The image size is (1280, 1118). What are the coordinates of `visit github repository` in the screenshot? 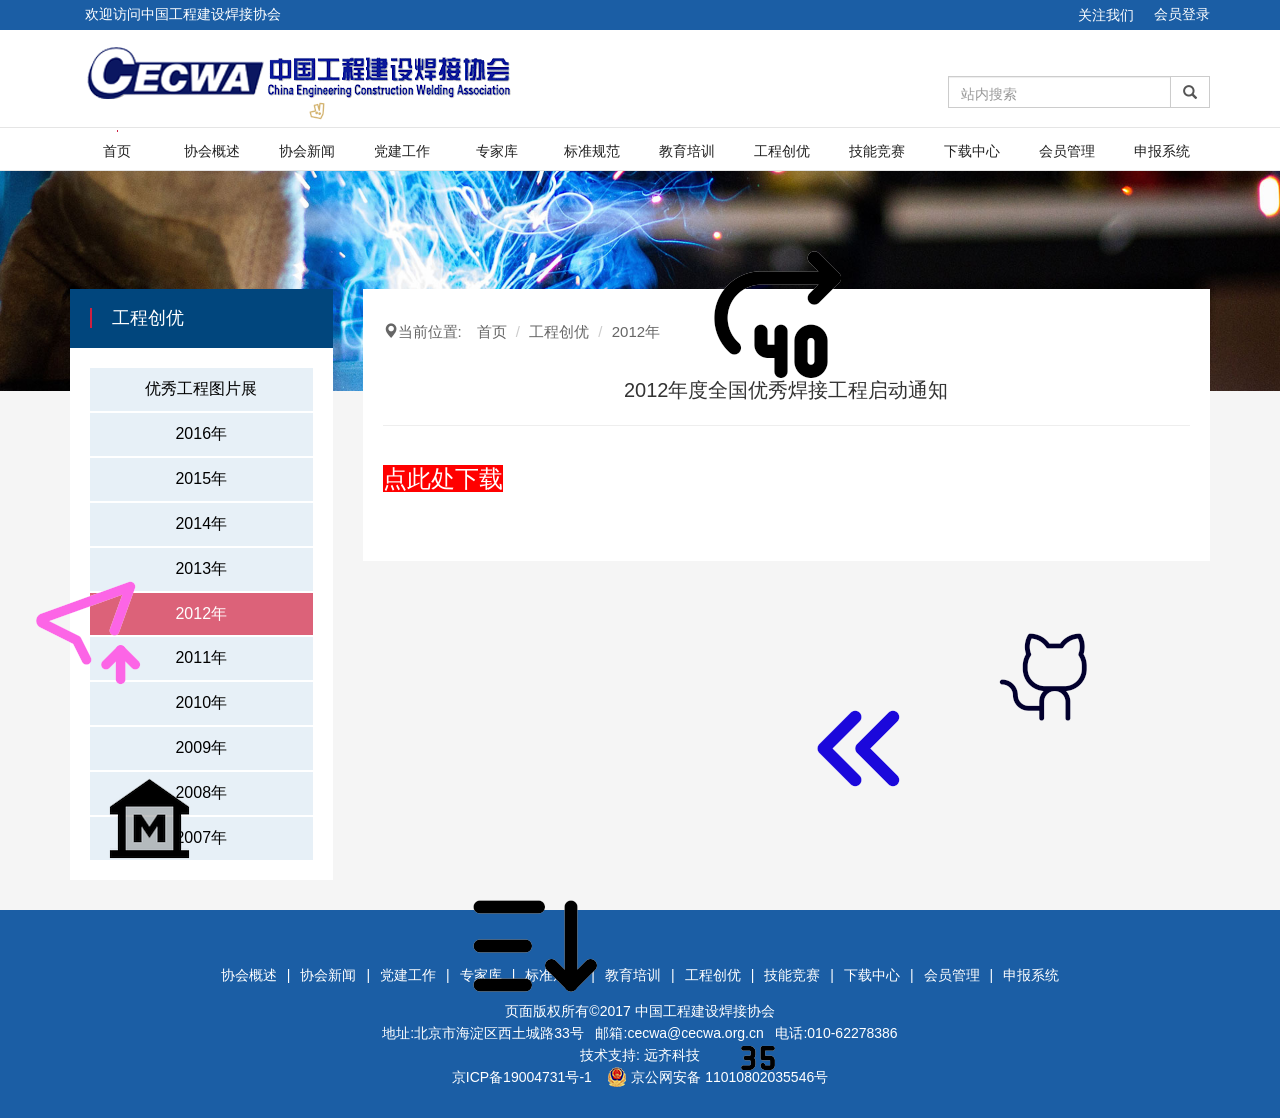 It's located at (1051, 675).